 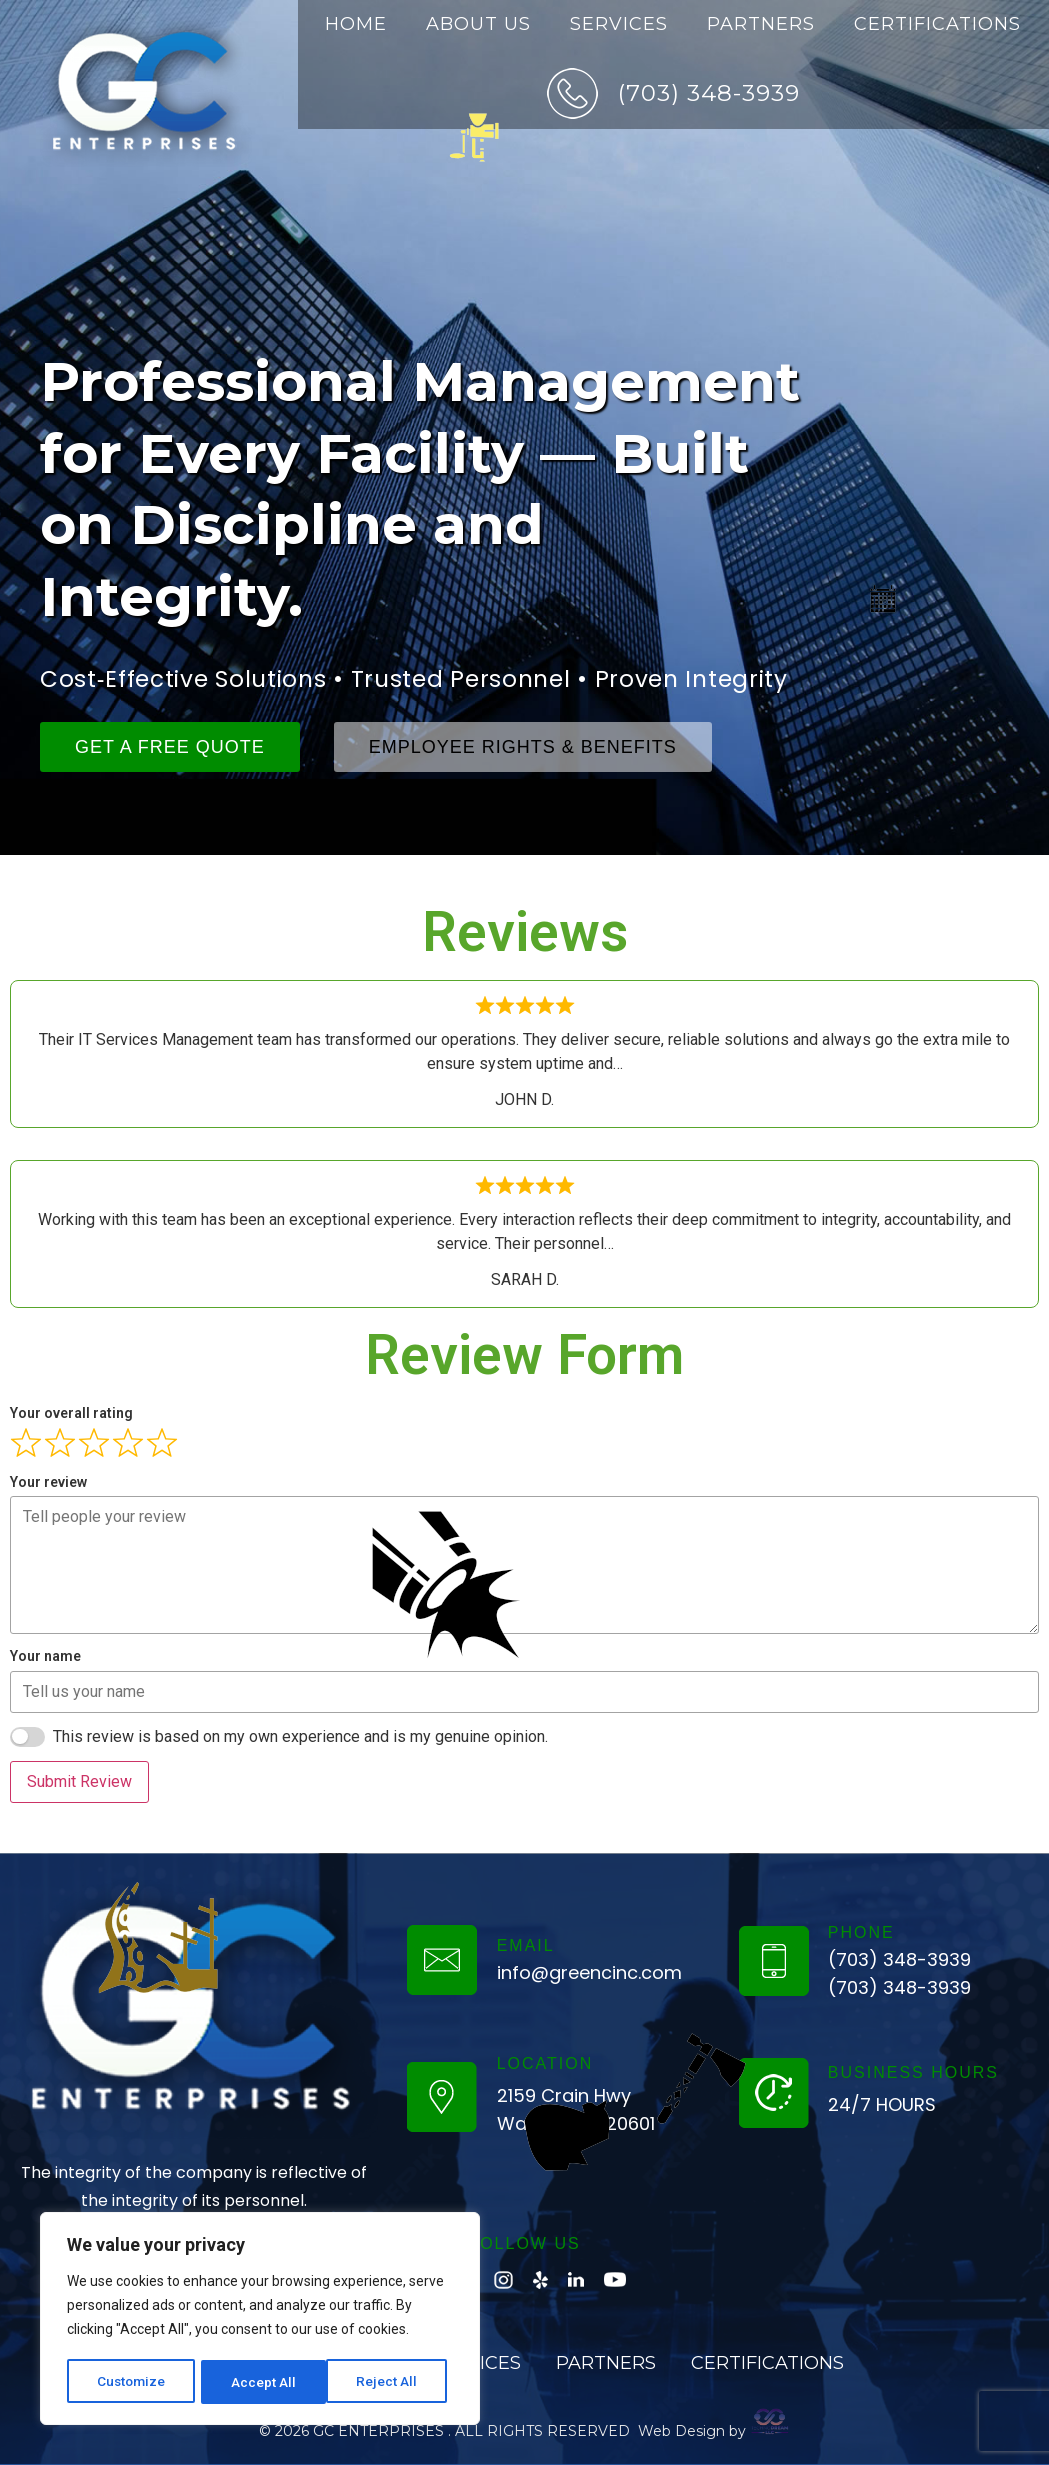 I want to click on fire cannon or launch projectile, so click(x=445, y=1586).